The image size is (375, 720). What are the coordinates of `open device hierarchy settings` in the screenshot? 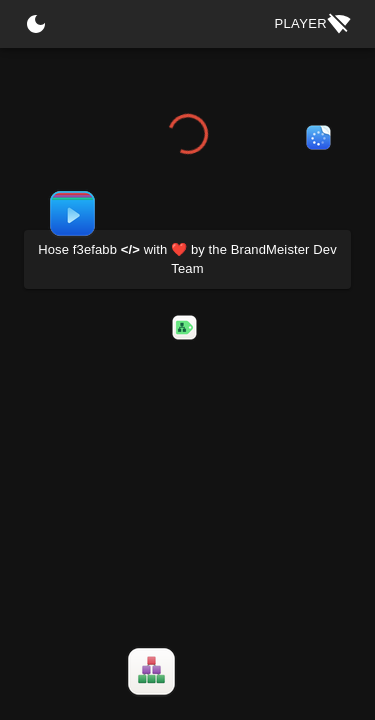 It's located at (151, 671).